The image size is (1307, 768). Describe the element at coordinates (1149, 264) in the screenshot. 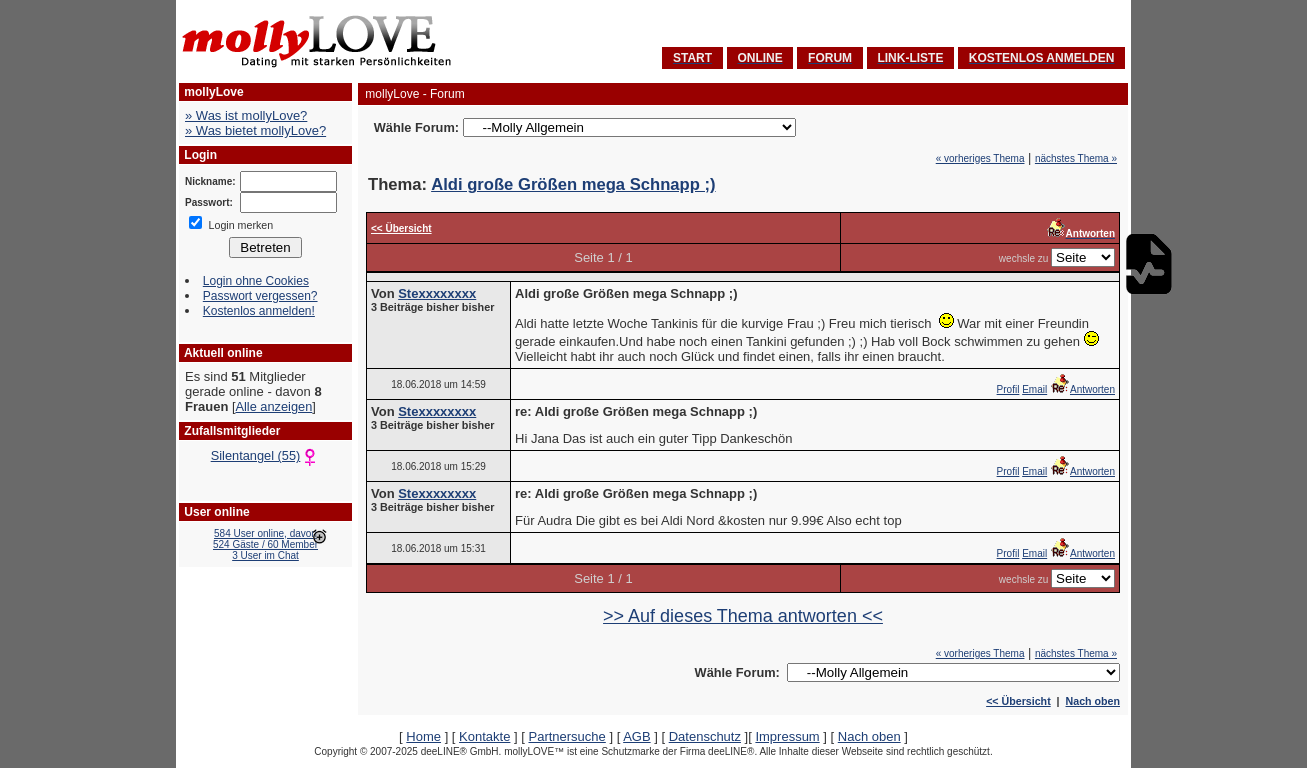

I see `view medical records or health documents` at that location.